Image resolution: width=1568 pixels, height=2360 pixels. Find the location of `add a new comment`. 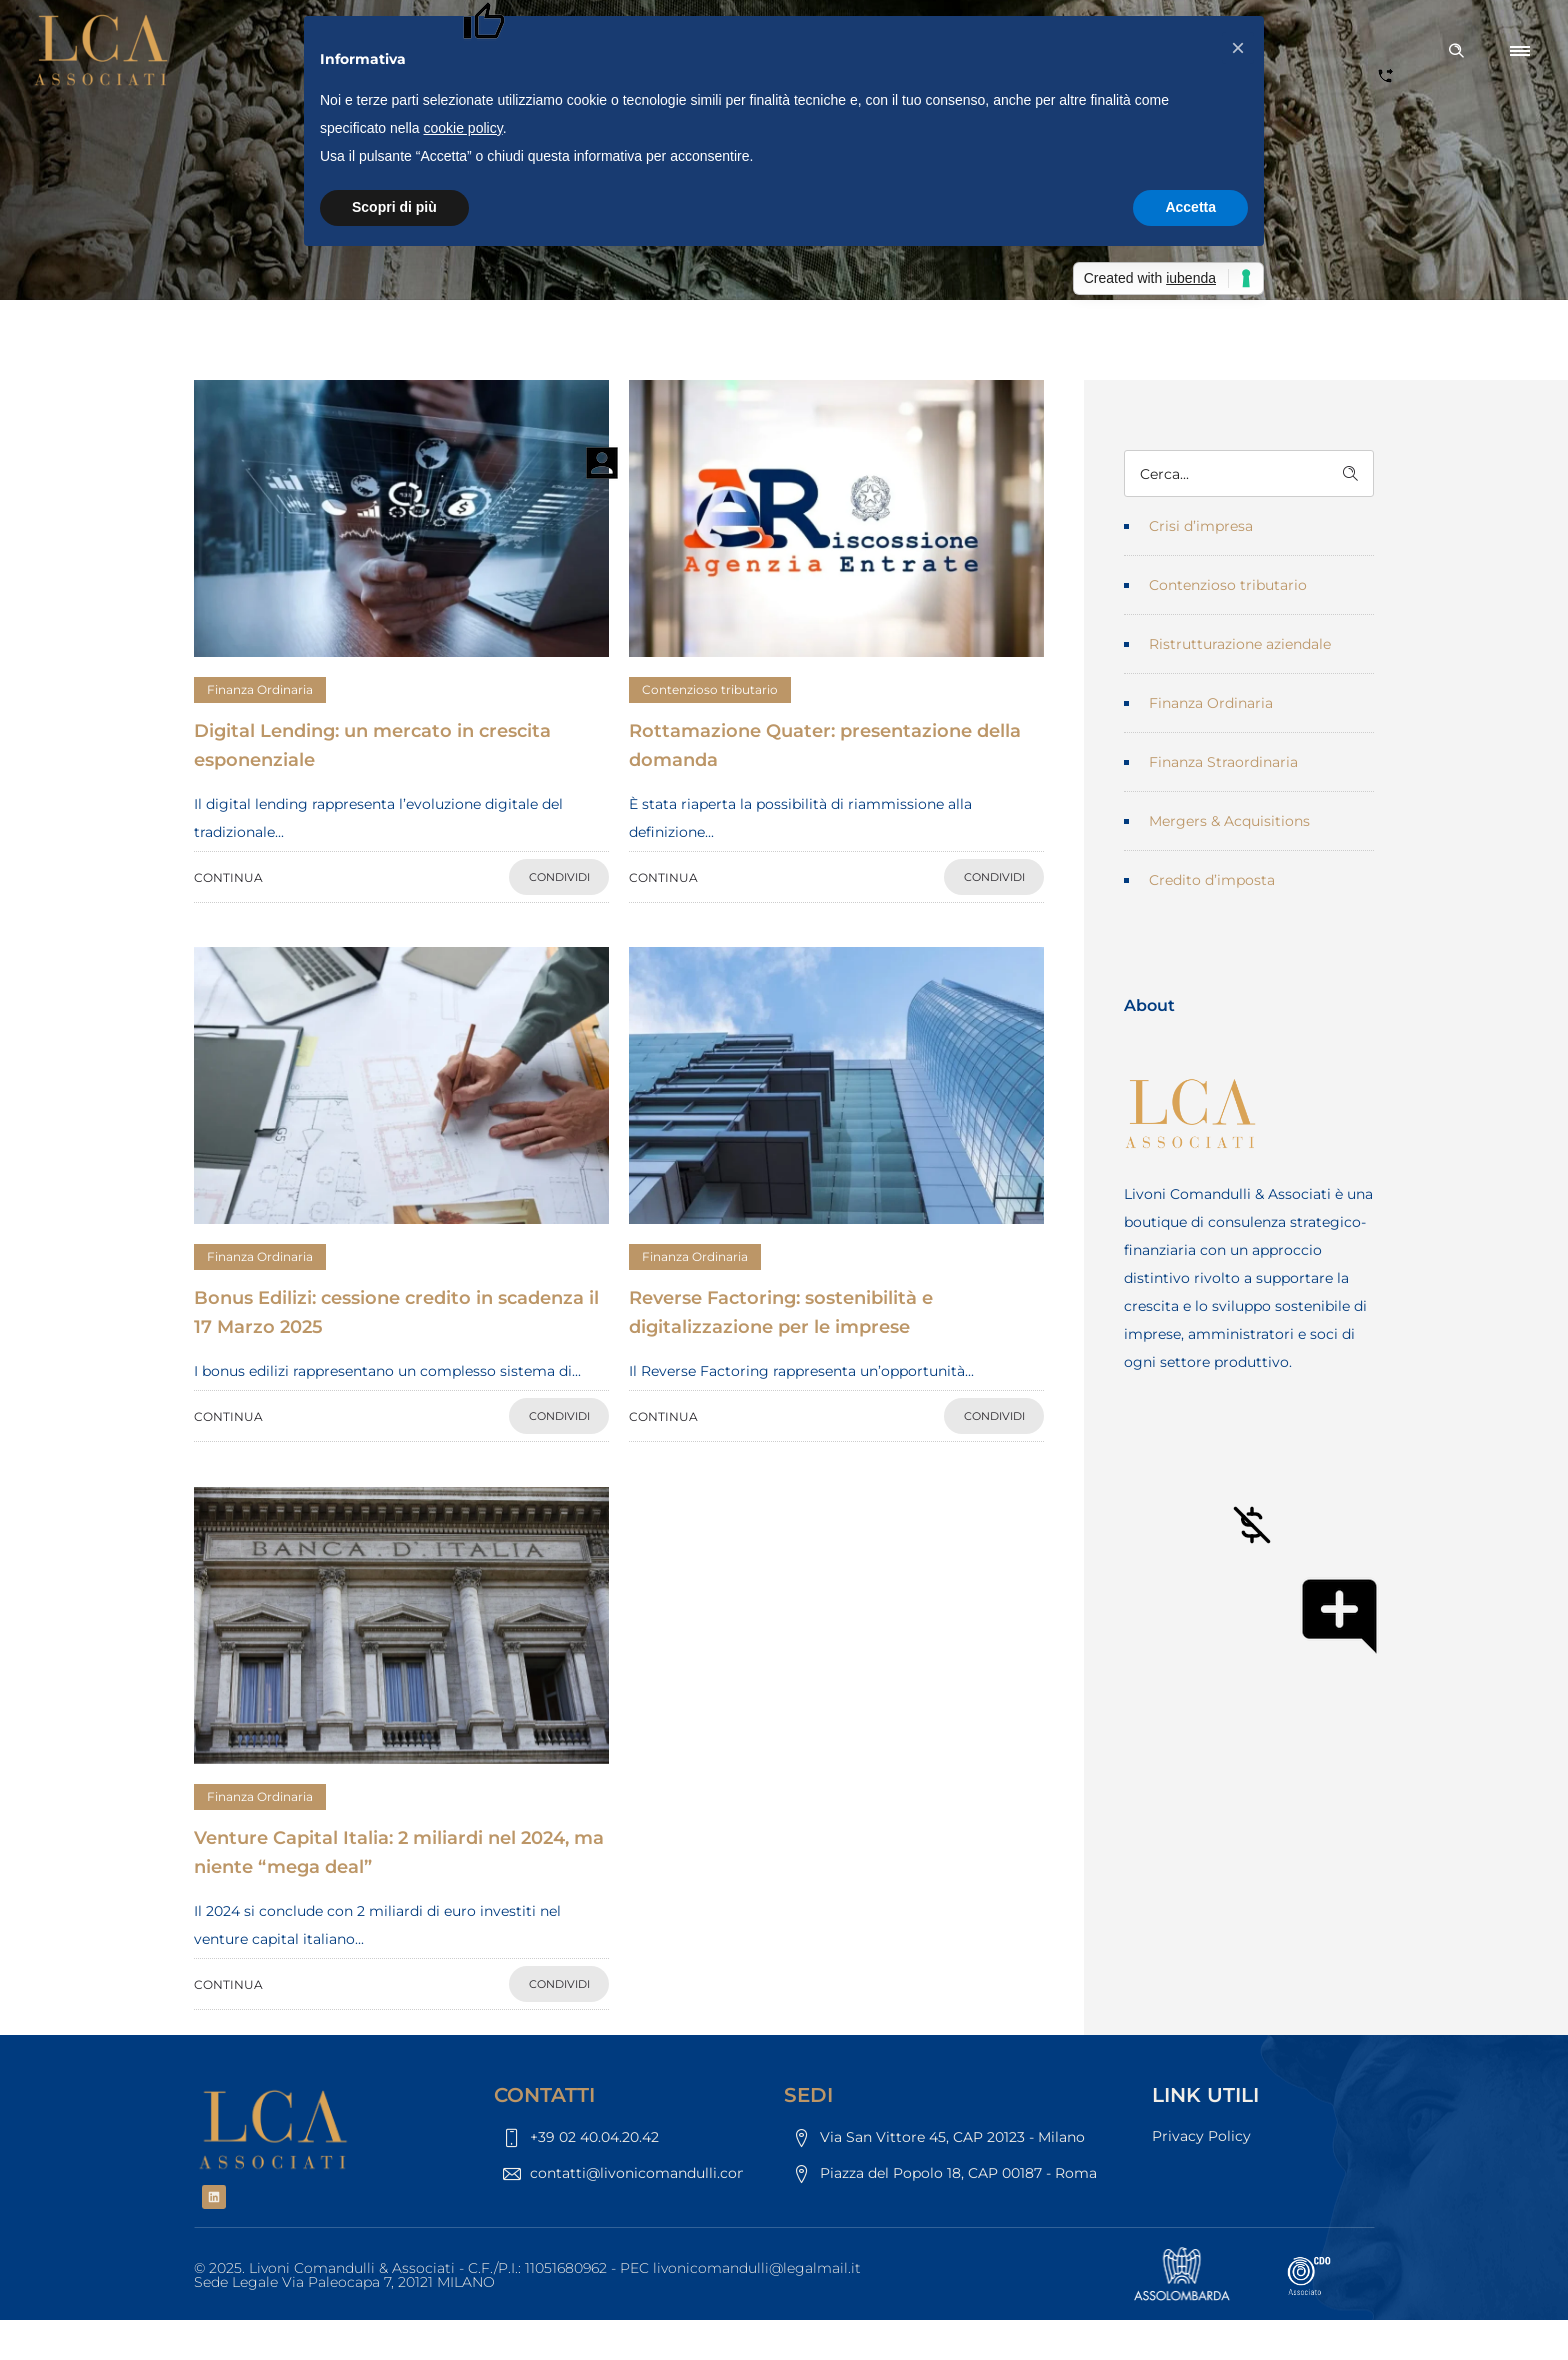

add a new comment is located at coordinates (1339, 1616).